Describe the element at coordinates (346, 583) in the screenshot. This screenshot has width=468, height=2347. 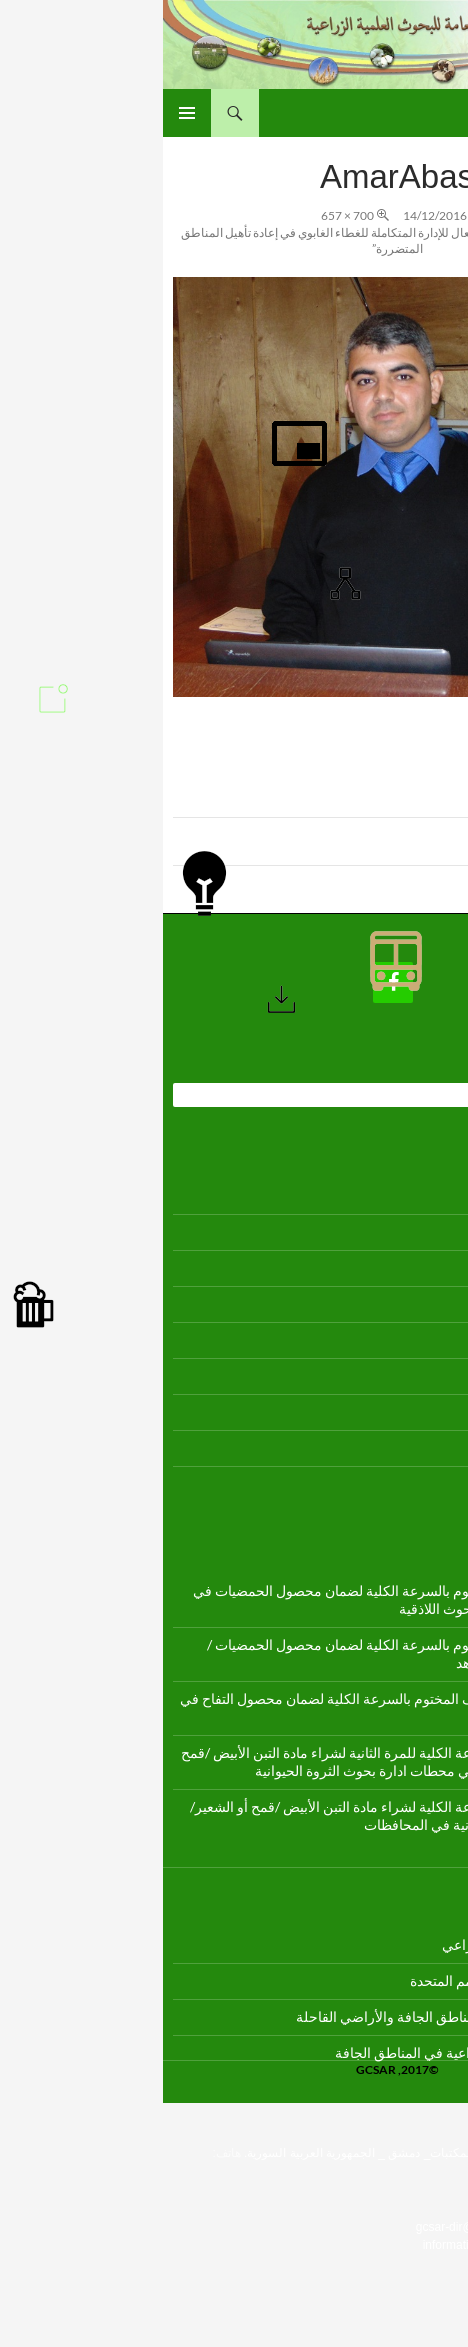
I see `view subtype hierarchy in code editor` at that location.